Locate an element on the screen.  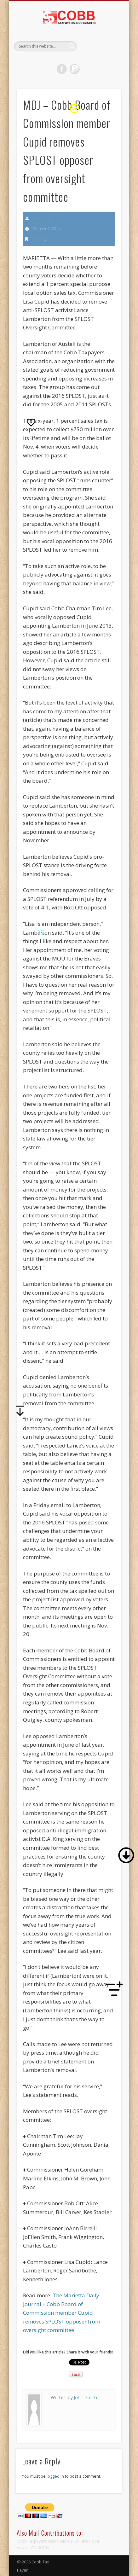
download a file or content is located at coordinates (126, 1855).